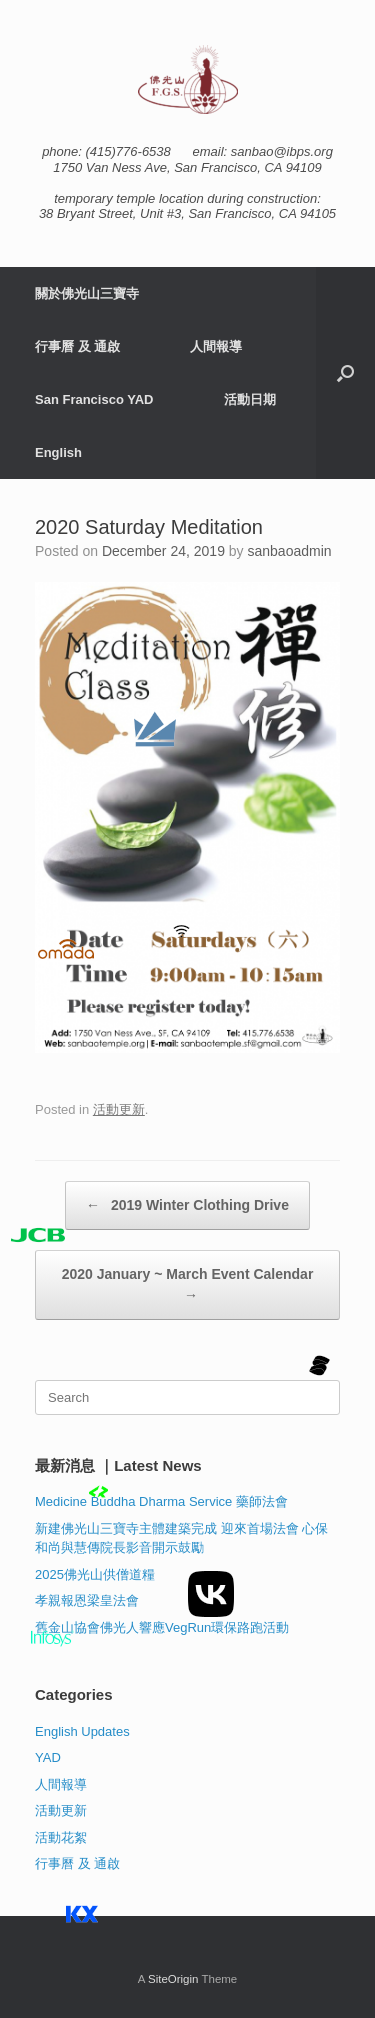 The height and width of the screenshot is (2018, 375). What do you see at coordinates (66, 949) in the screenshot?
I see `omada cloud logo` at bounding box center [66, 949].